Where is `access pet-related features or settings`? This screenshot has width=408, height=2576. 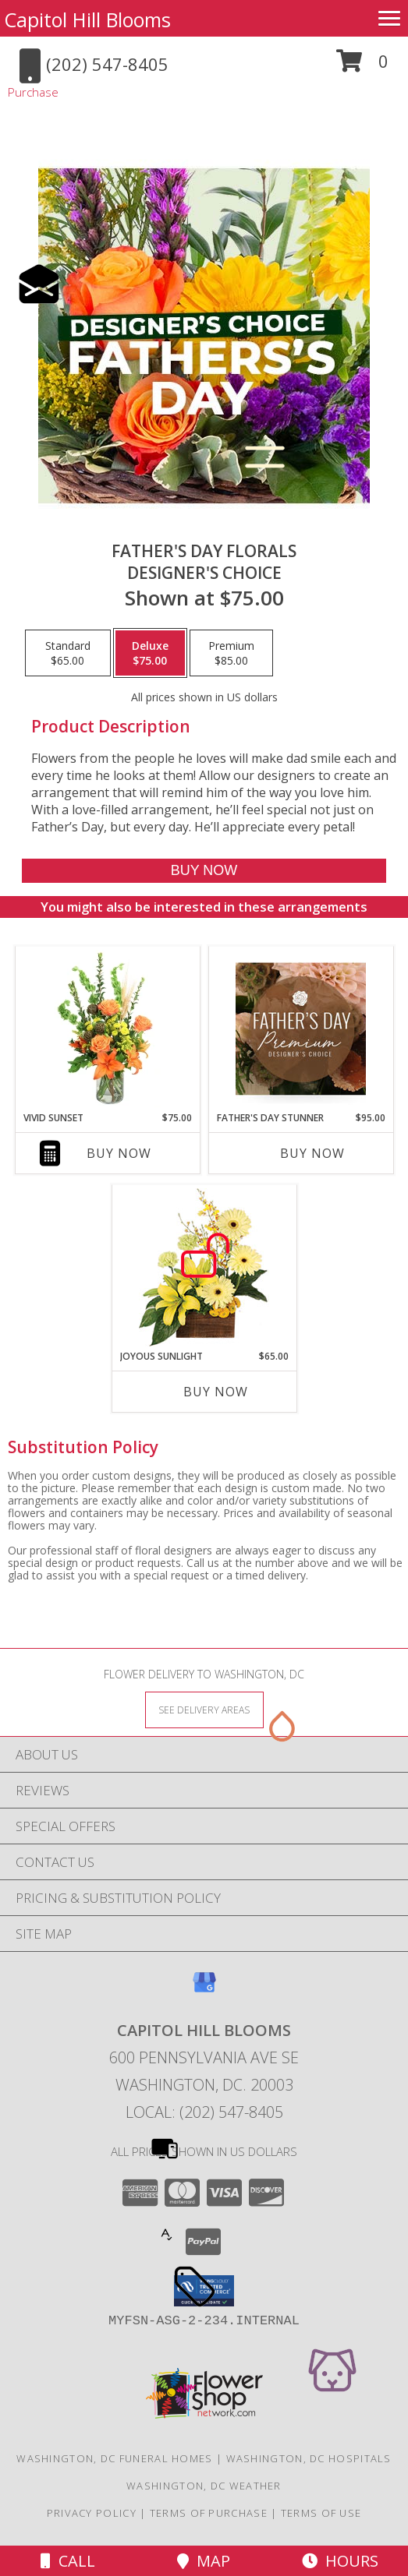
access pet-related features or settings is located at coordinates (332, 2371).